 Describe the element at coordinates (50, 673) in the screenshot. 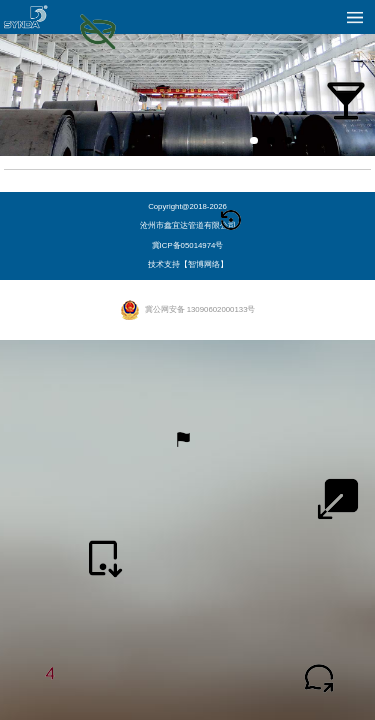

I see `indicates step 4 in a multi-step process` at that location.